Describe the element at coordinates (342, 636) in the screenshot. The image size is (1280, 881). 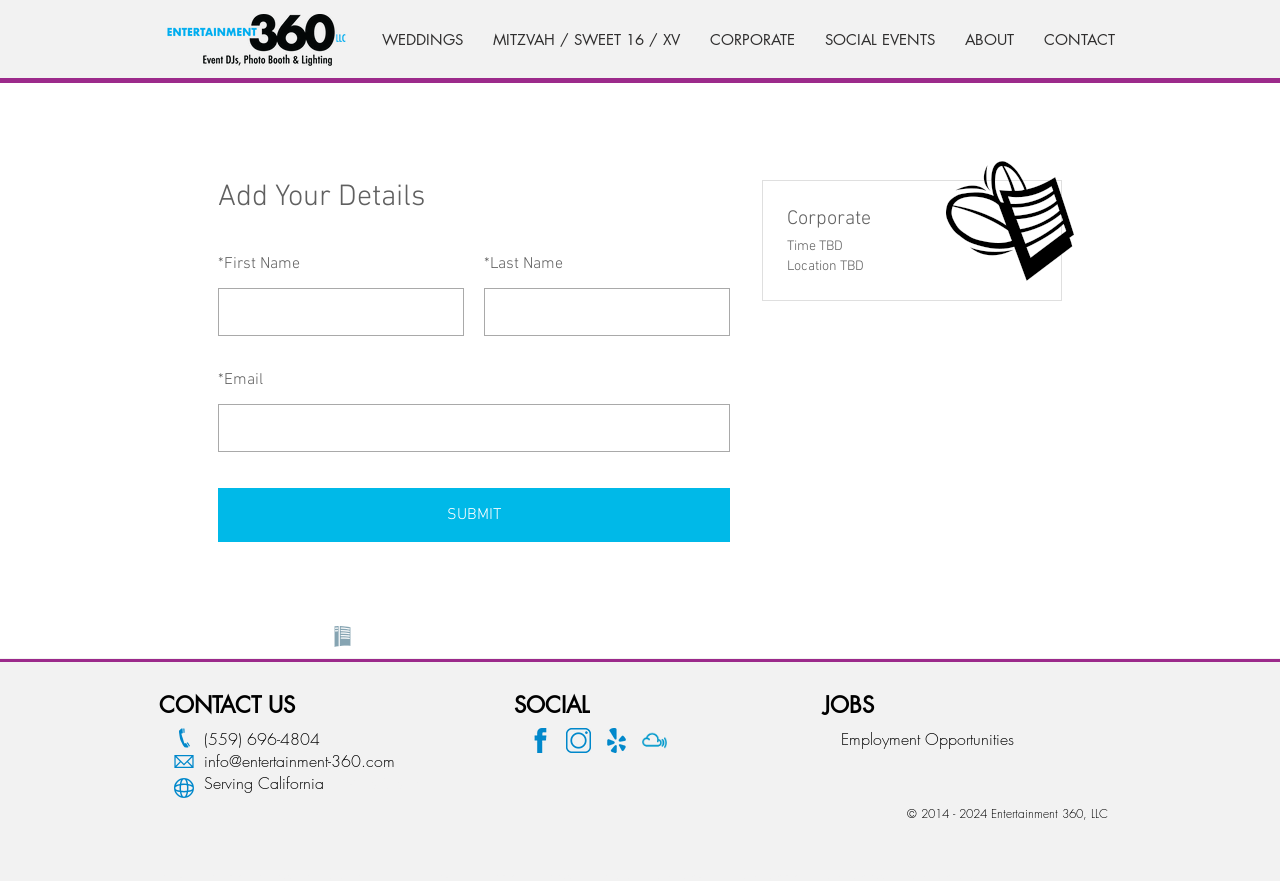
I see `access Read the Docs documentation platform` at that location.